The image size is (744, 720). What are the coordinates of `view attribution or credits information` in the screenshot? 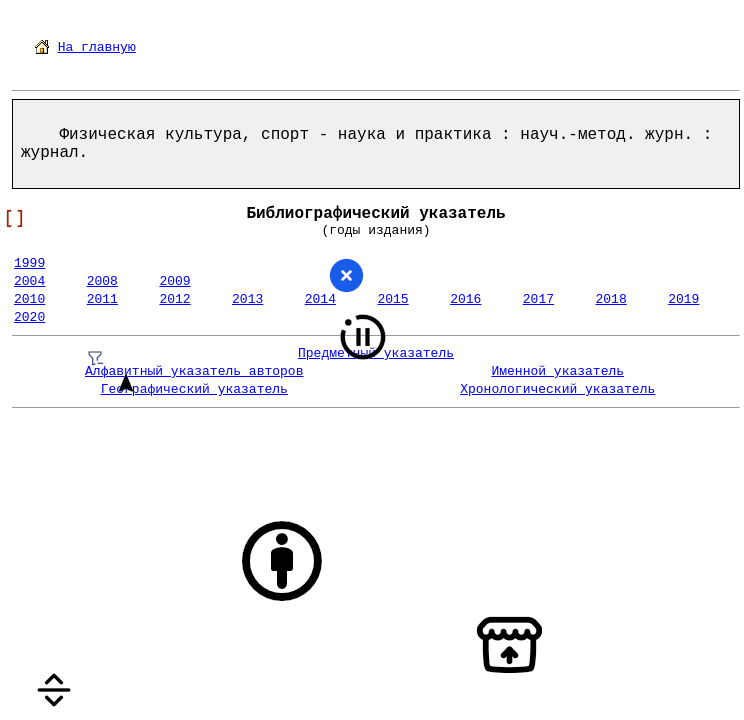 It's located at (282, 561).